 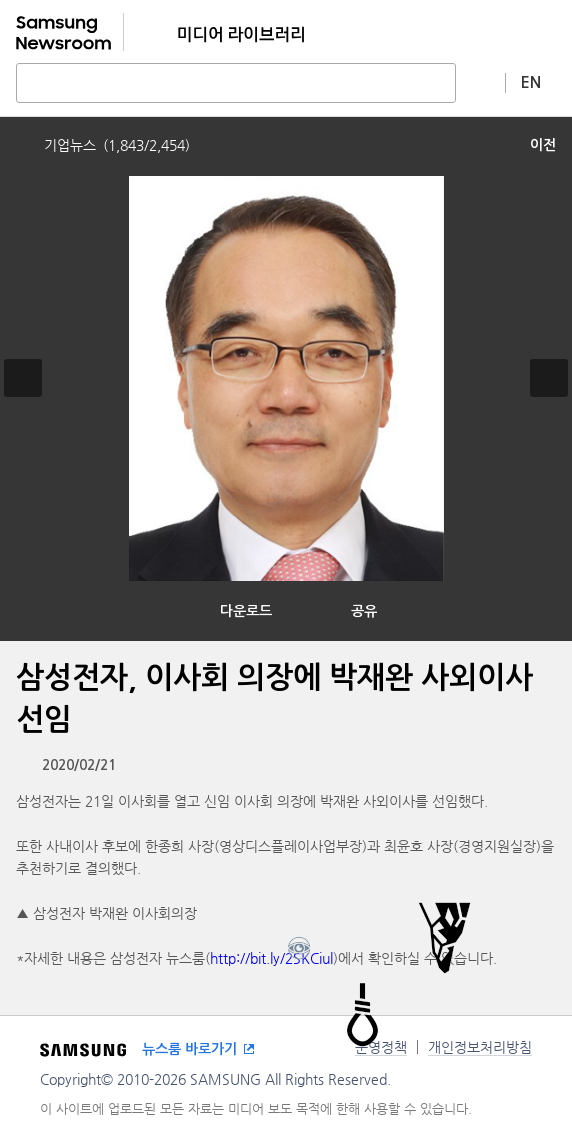 What do you see at coordinates (445, 938) in the screenshot?
I see `indicates cave or underground environment in game` at bounding box center [445, 938].